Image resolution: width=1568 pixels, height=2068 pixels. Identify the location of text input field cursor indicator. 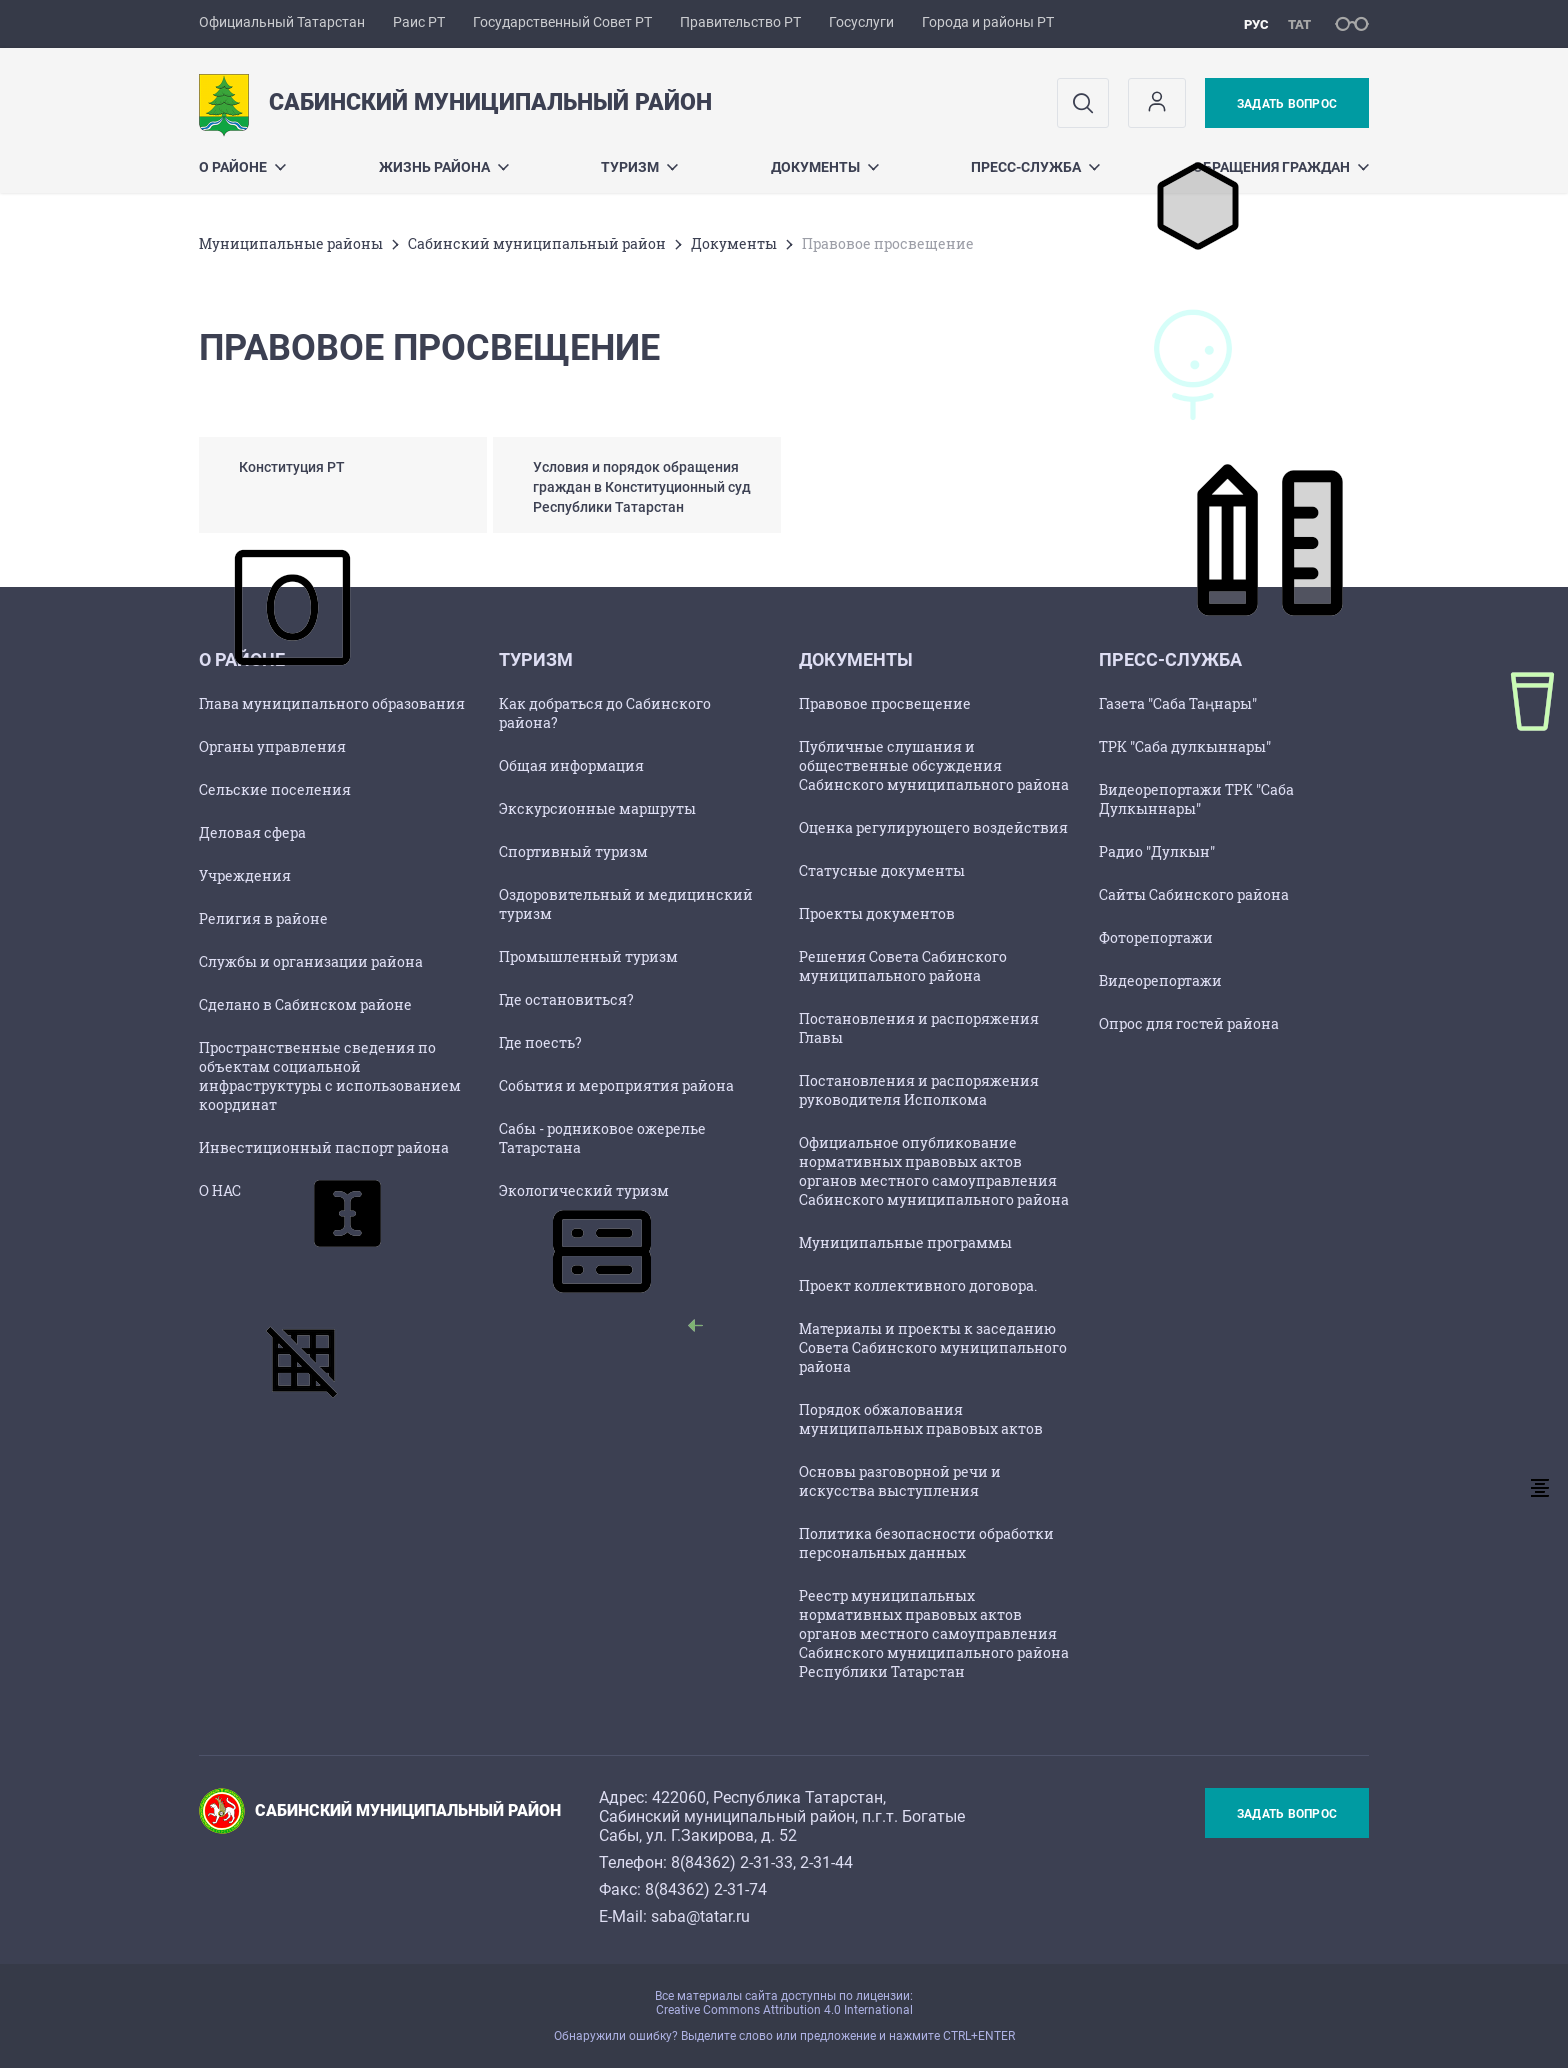
(347, 1213).